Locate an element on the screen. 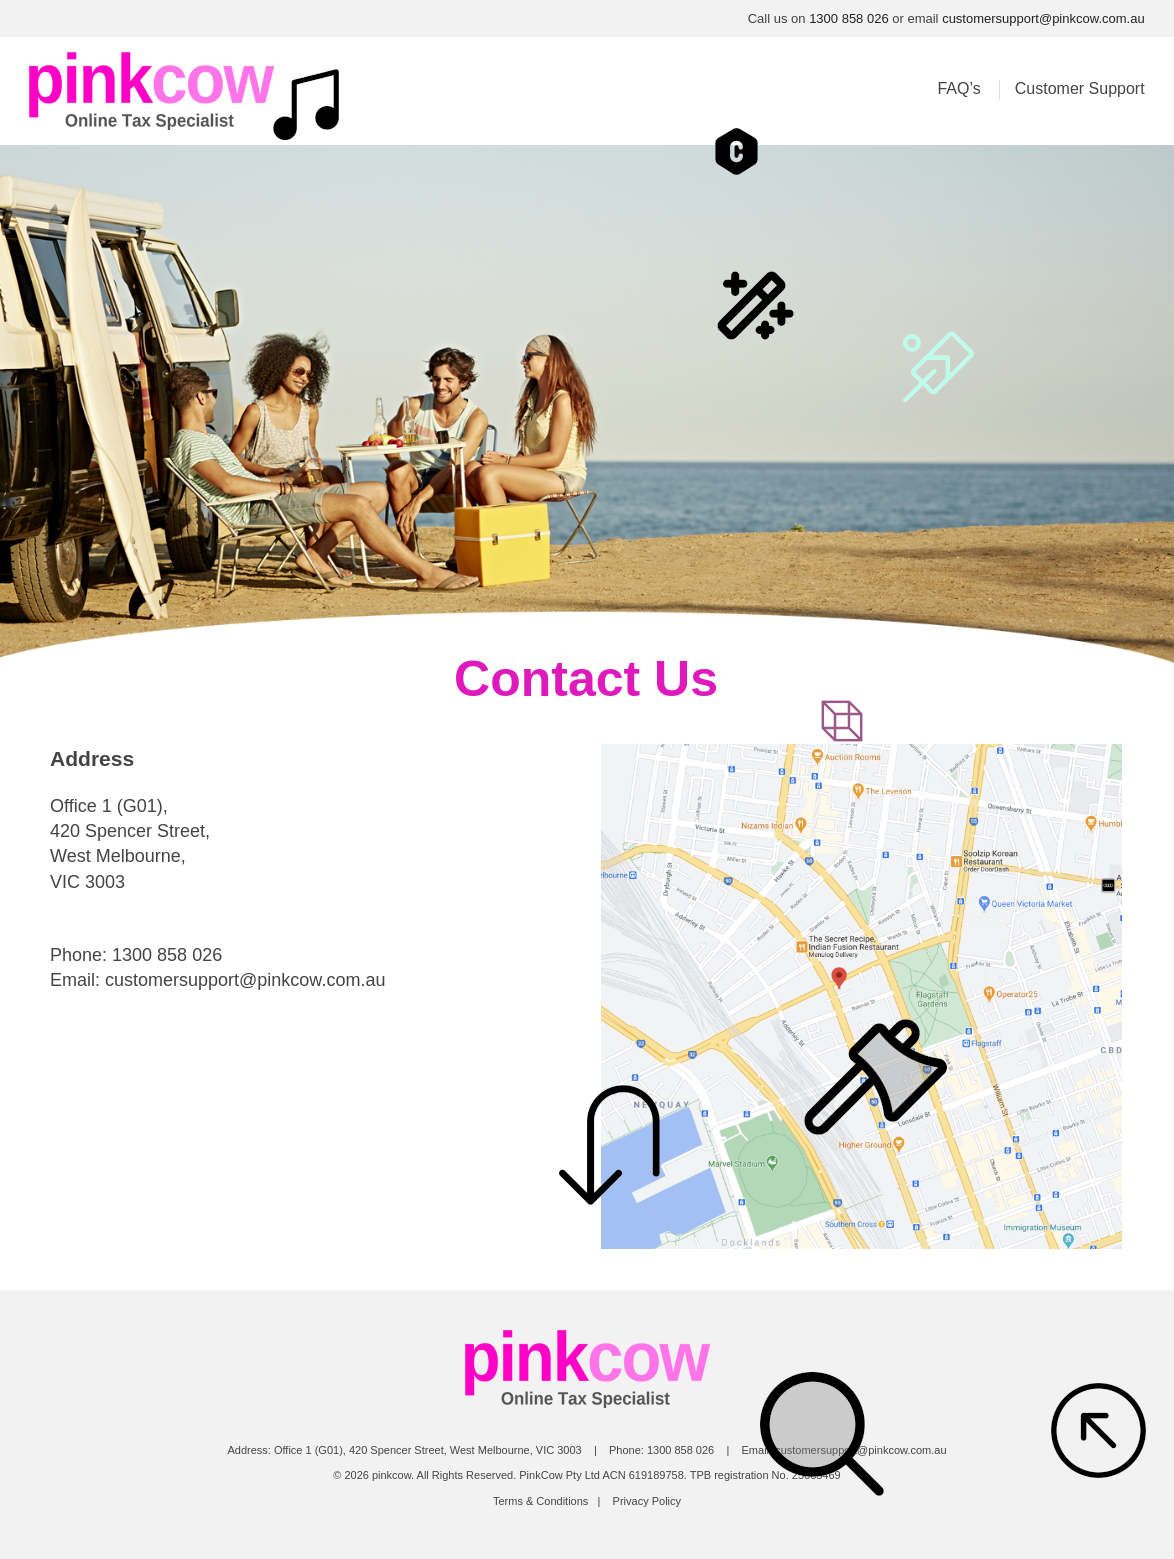  search for content or items is located at coordinates (822, 1434).